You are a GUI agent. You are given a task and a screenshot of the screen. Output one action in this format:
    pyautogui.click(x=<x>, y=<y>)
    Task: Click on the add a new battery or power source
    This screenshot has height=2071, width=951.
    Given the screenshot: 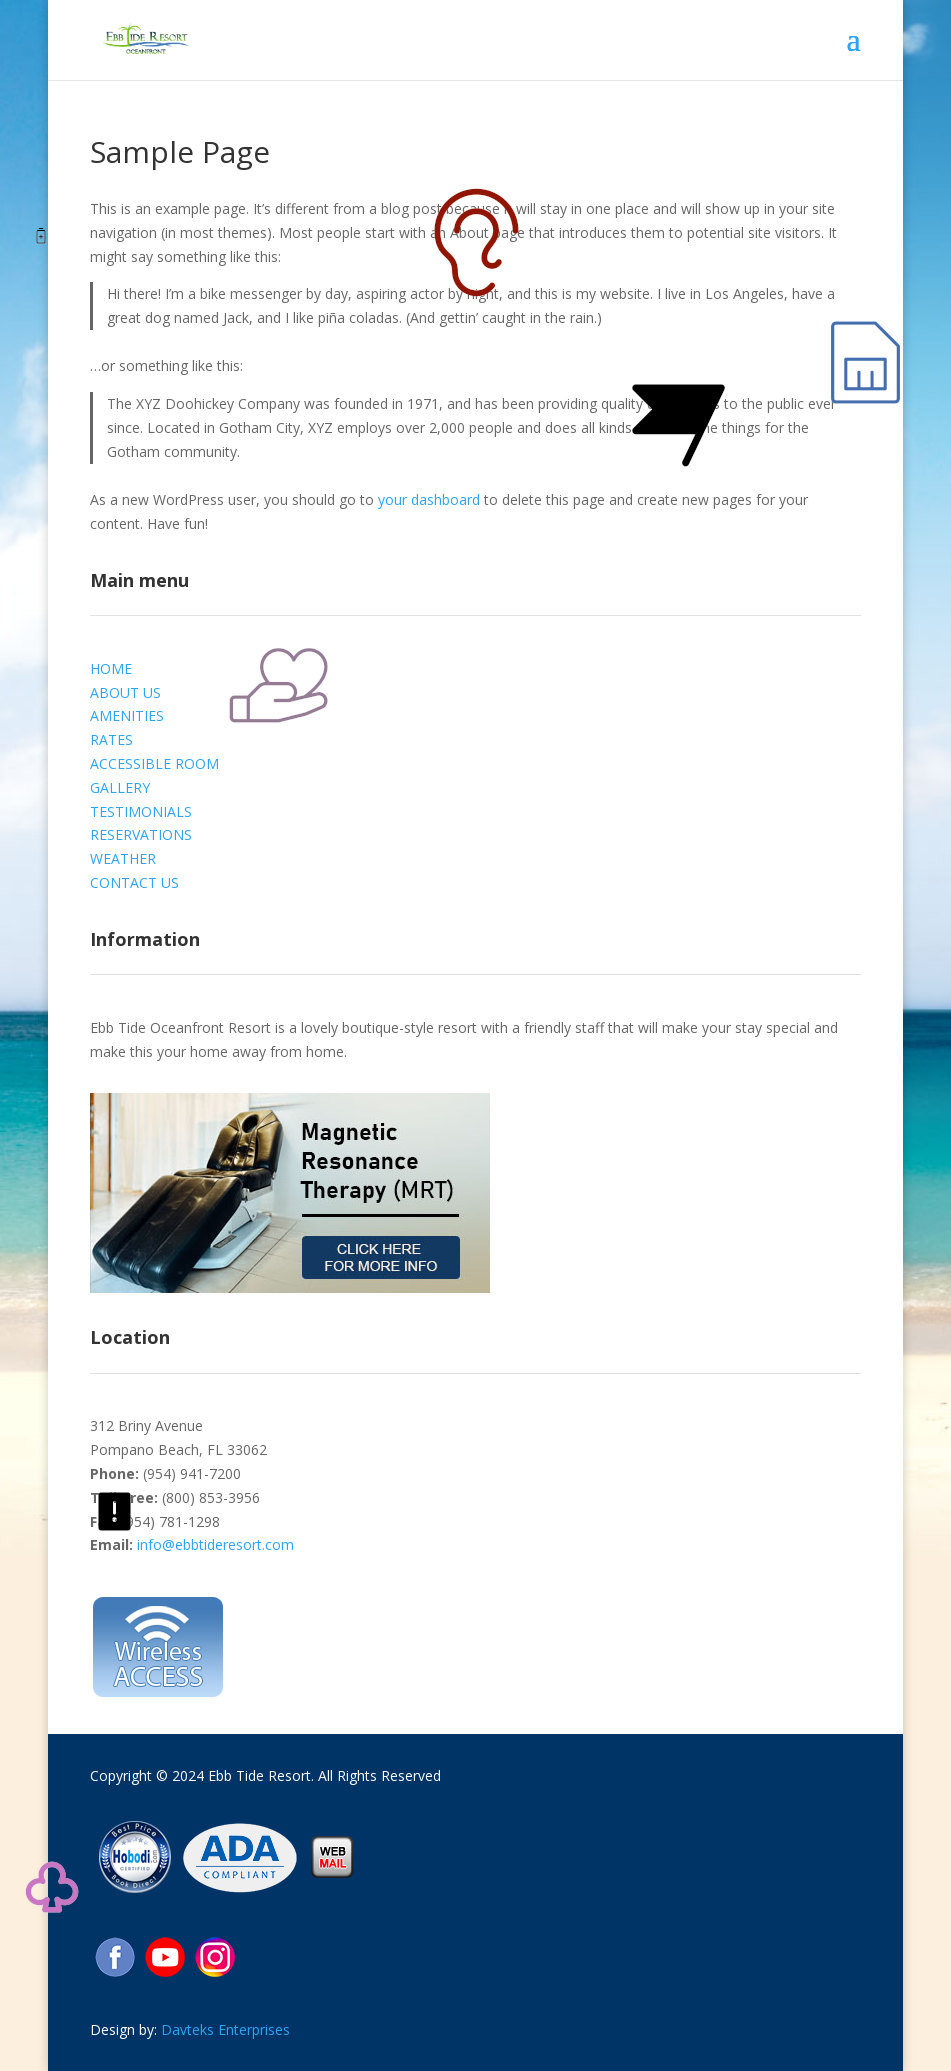 What is the action you would take?
    pyautogui.click(x=41, y=236)
    